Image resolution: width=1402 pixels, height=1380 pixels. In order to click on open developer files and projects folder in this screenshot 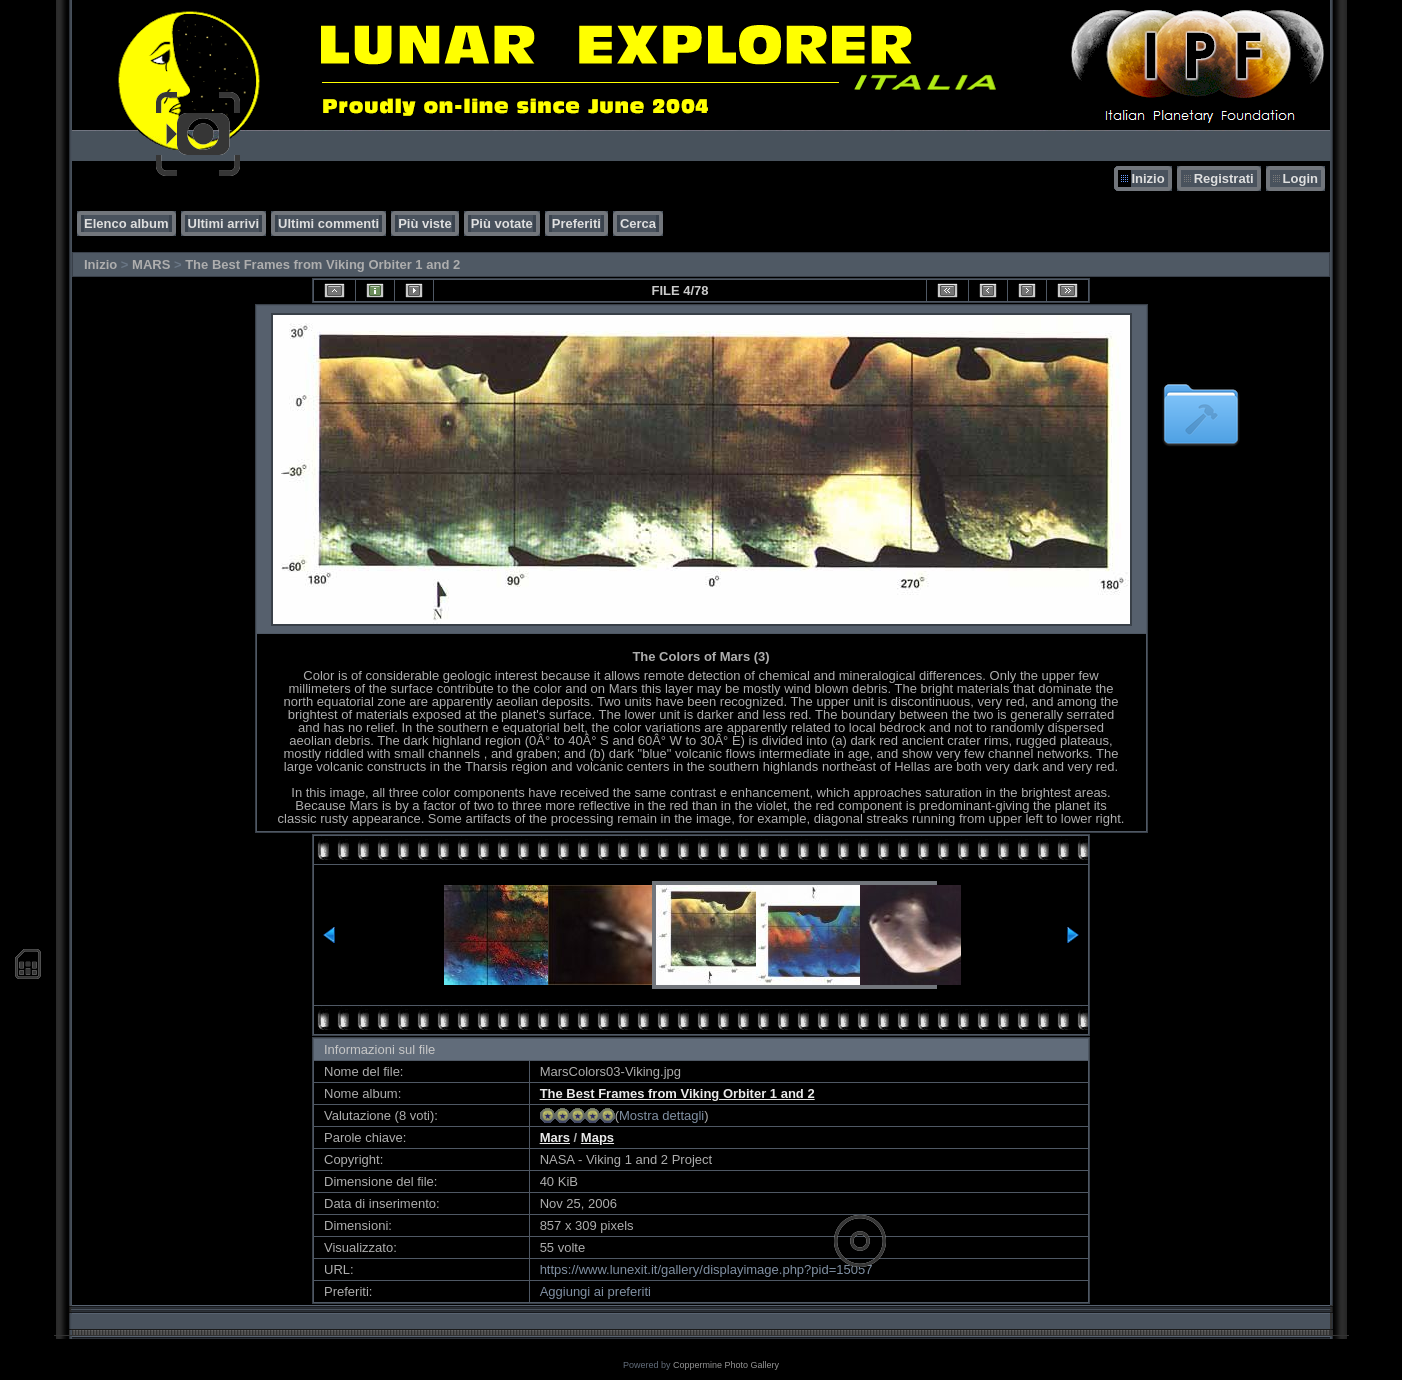, I will do `click(1201, 414)`.